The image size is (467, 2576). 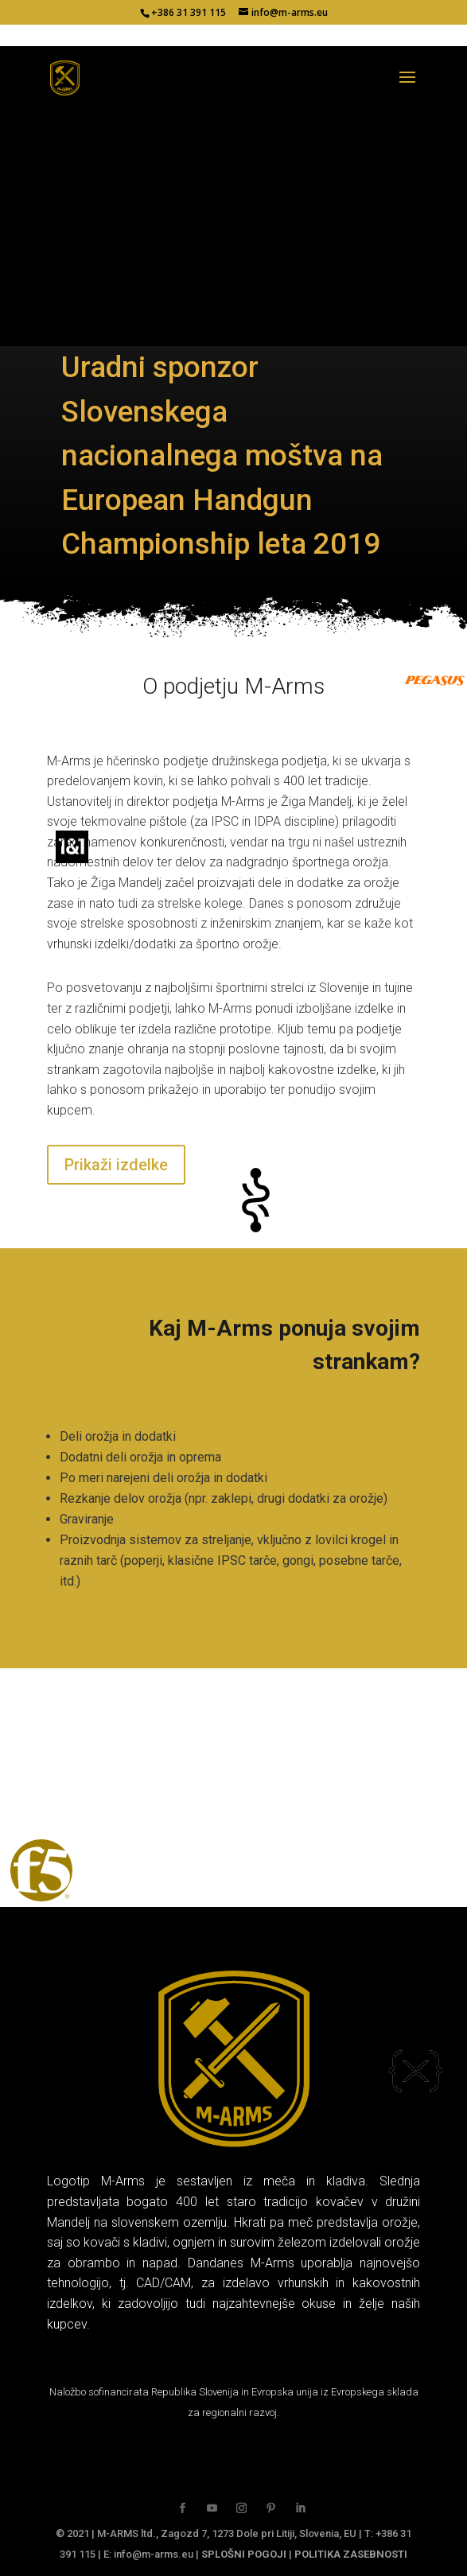 I want to click on 1&1 web hosting service logo, so click(x=72, y=846).